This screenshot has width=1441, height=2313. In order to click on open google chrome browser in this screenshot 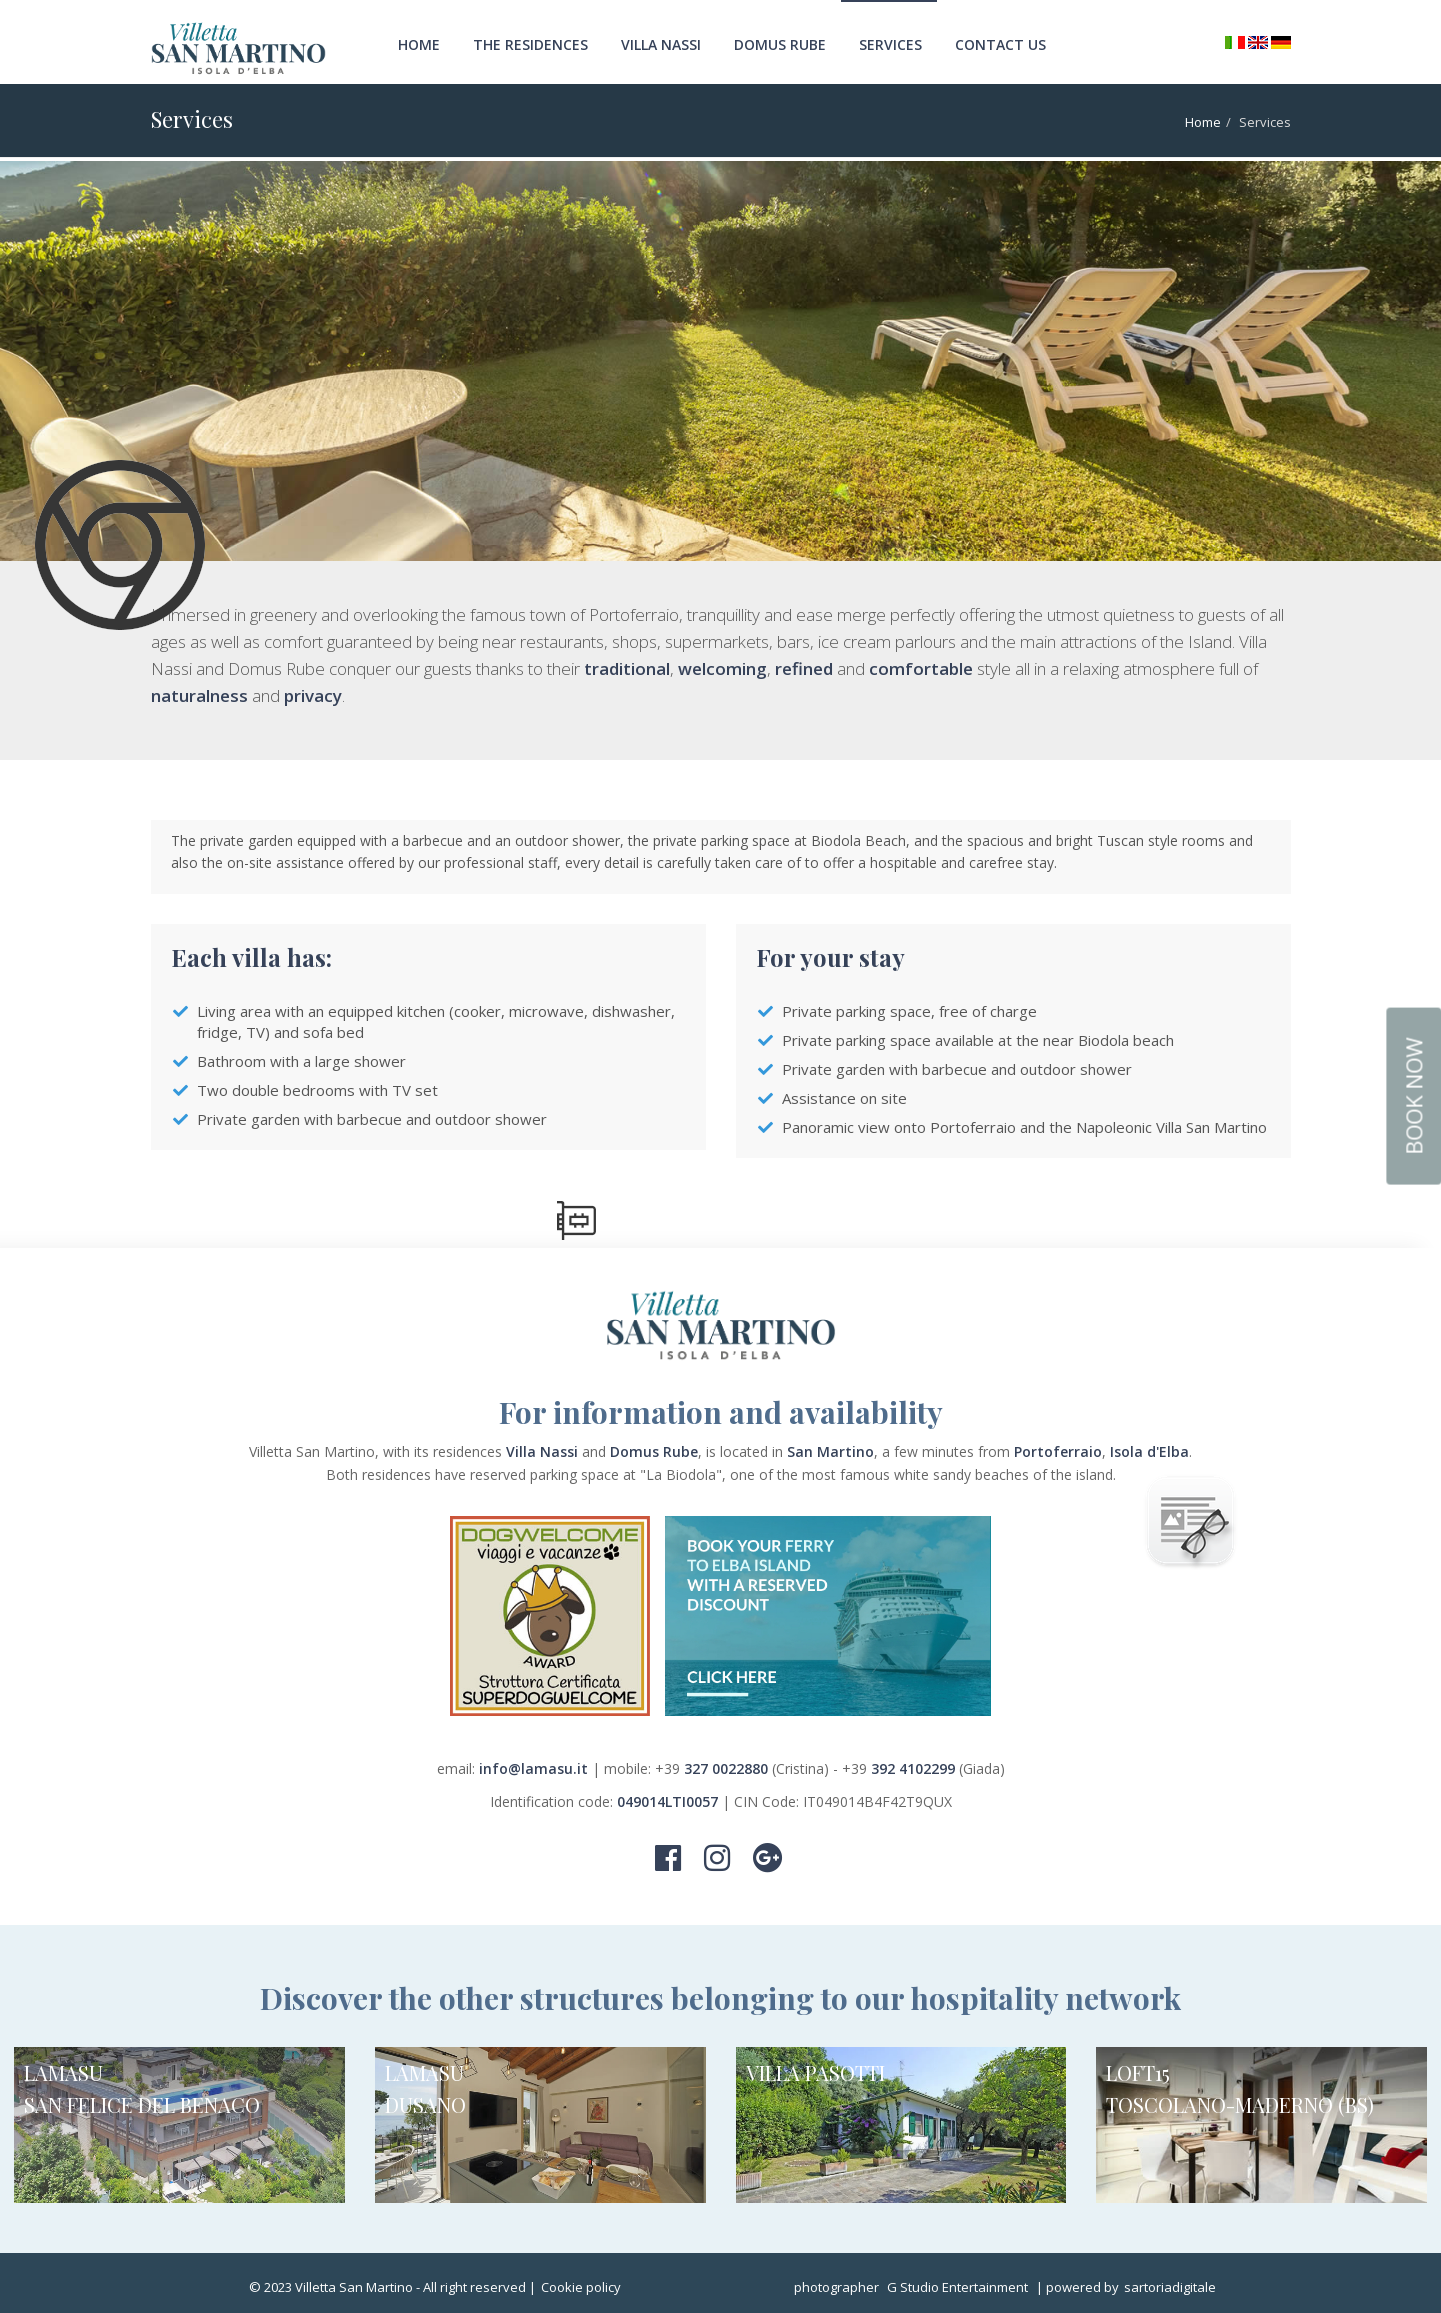, I will do `click(120, 545)`.